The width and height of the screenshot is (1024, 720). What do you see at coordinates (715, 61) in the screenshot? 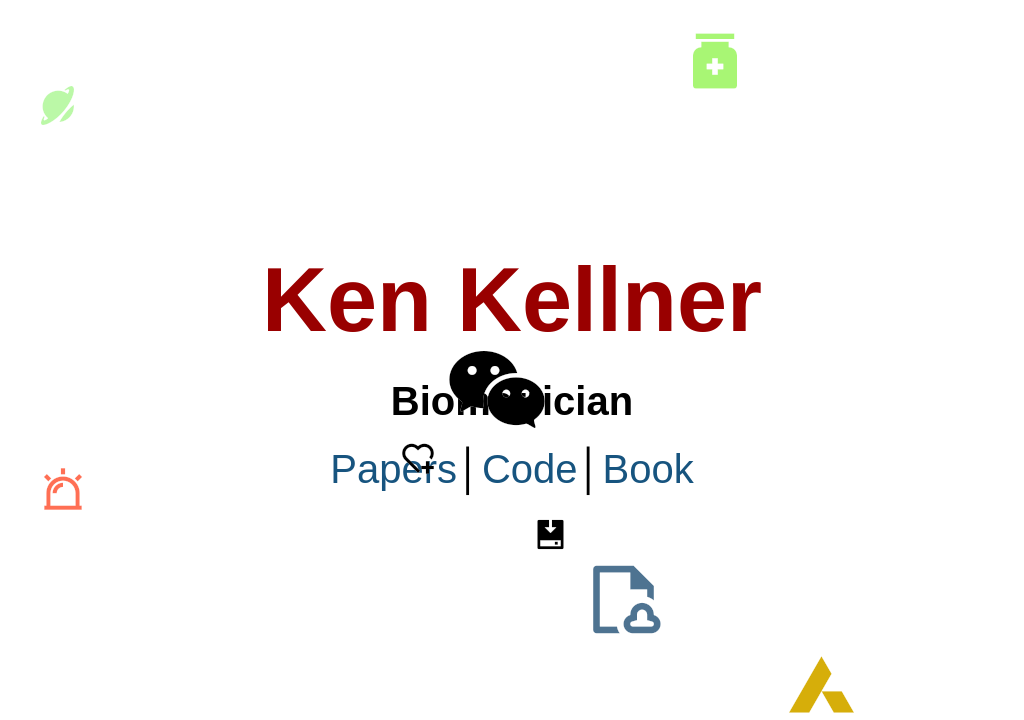
I see `view medication information` at bounding box center [715, 61].